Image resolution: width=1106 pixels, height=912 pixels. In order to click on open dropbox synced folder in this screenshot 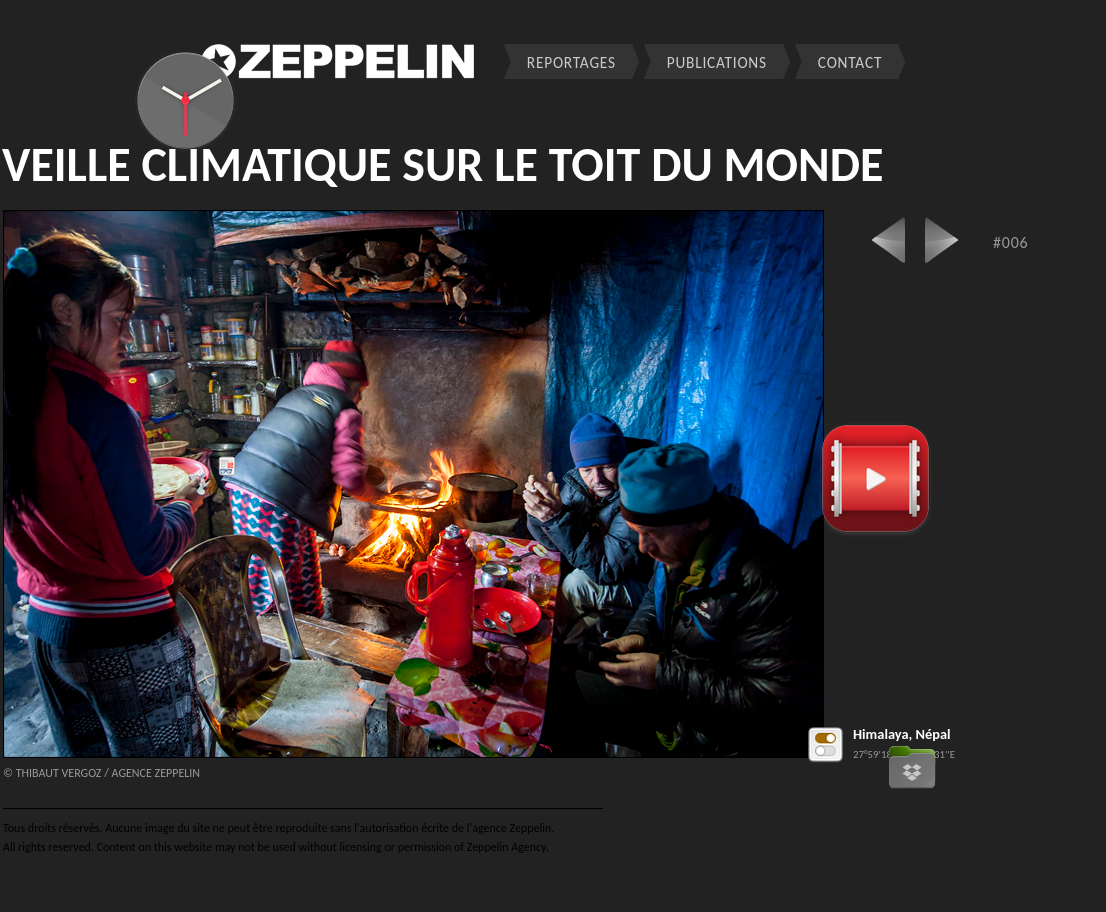, I will do `click(912, 767)`.